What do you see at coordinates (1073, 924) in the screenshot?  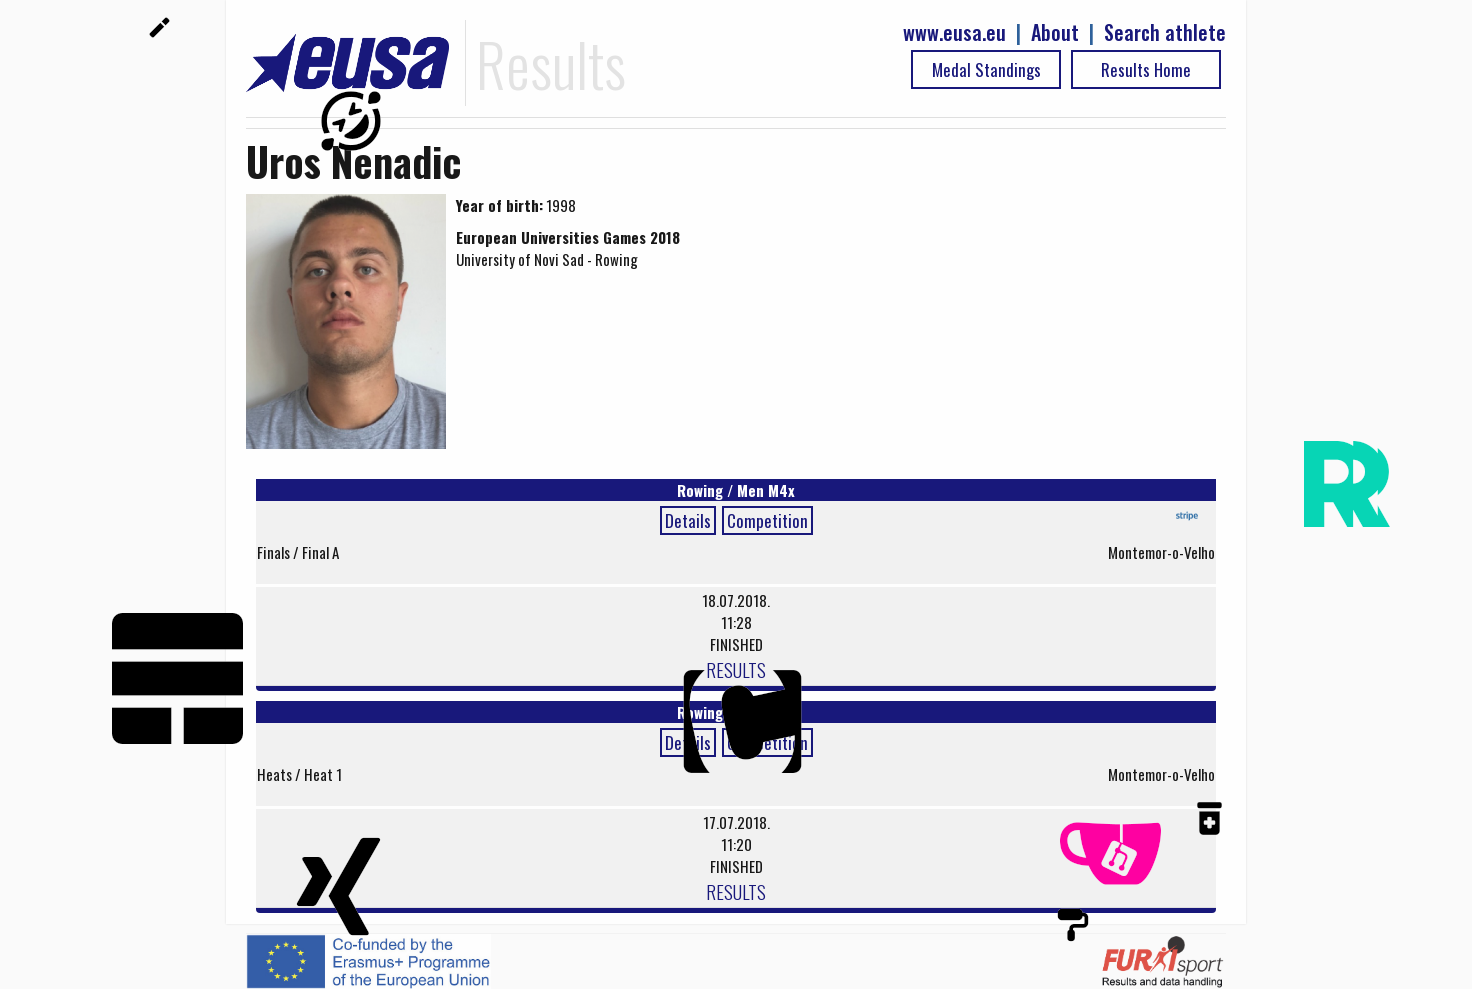 I see `customize theme or appearance settings` at bounding box center [1073, 924].